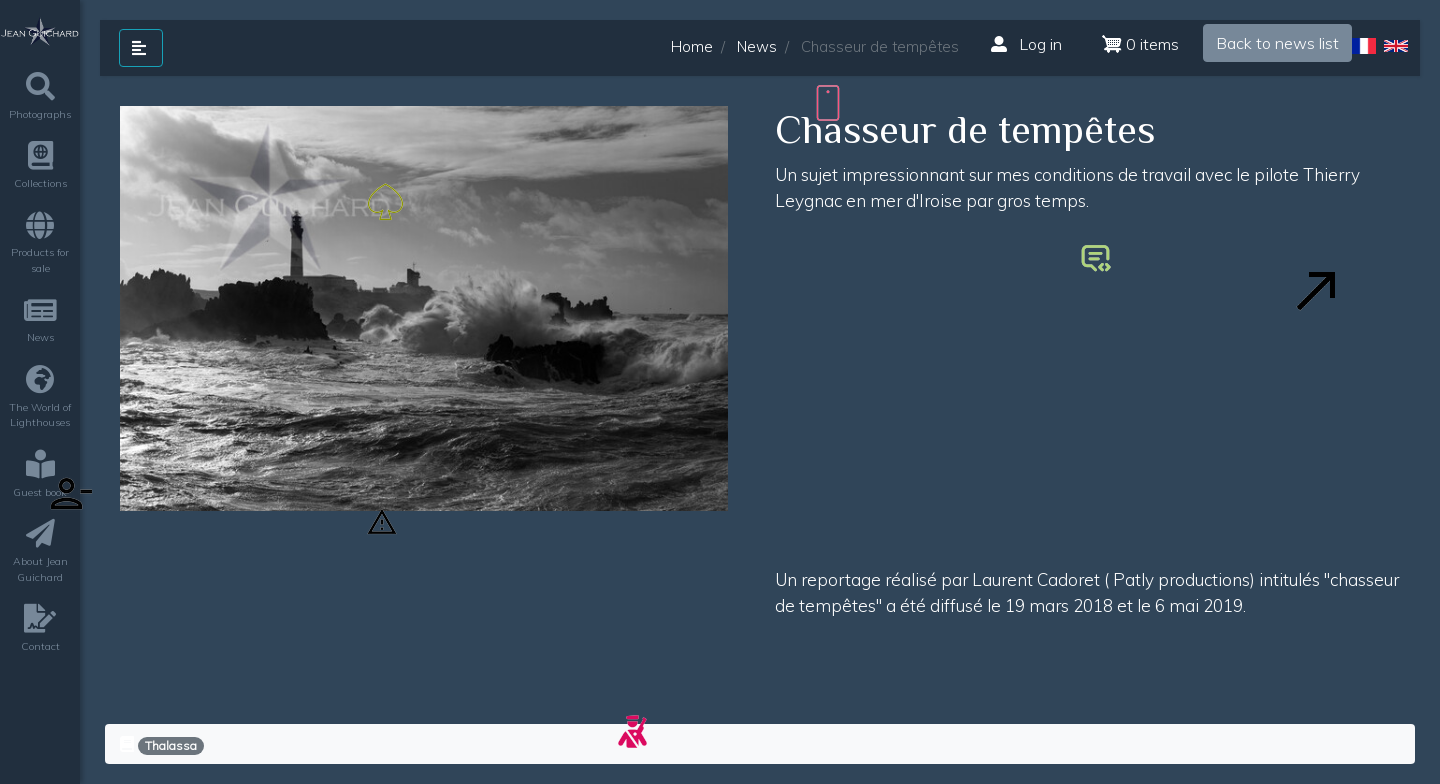 The width and height of the screenshot is (1440, 784). Describe the element at coordinates (382, 522) in the screenshot. I see `indicates a warning or caution state` at that location.